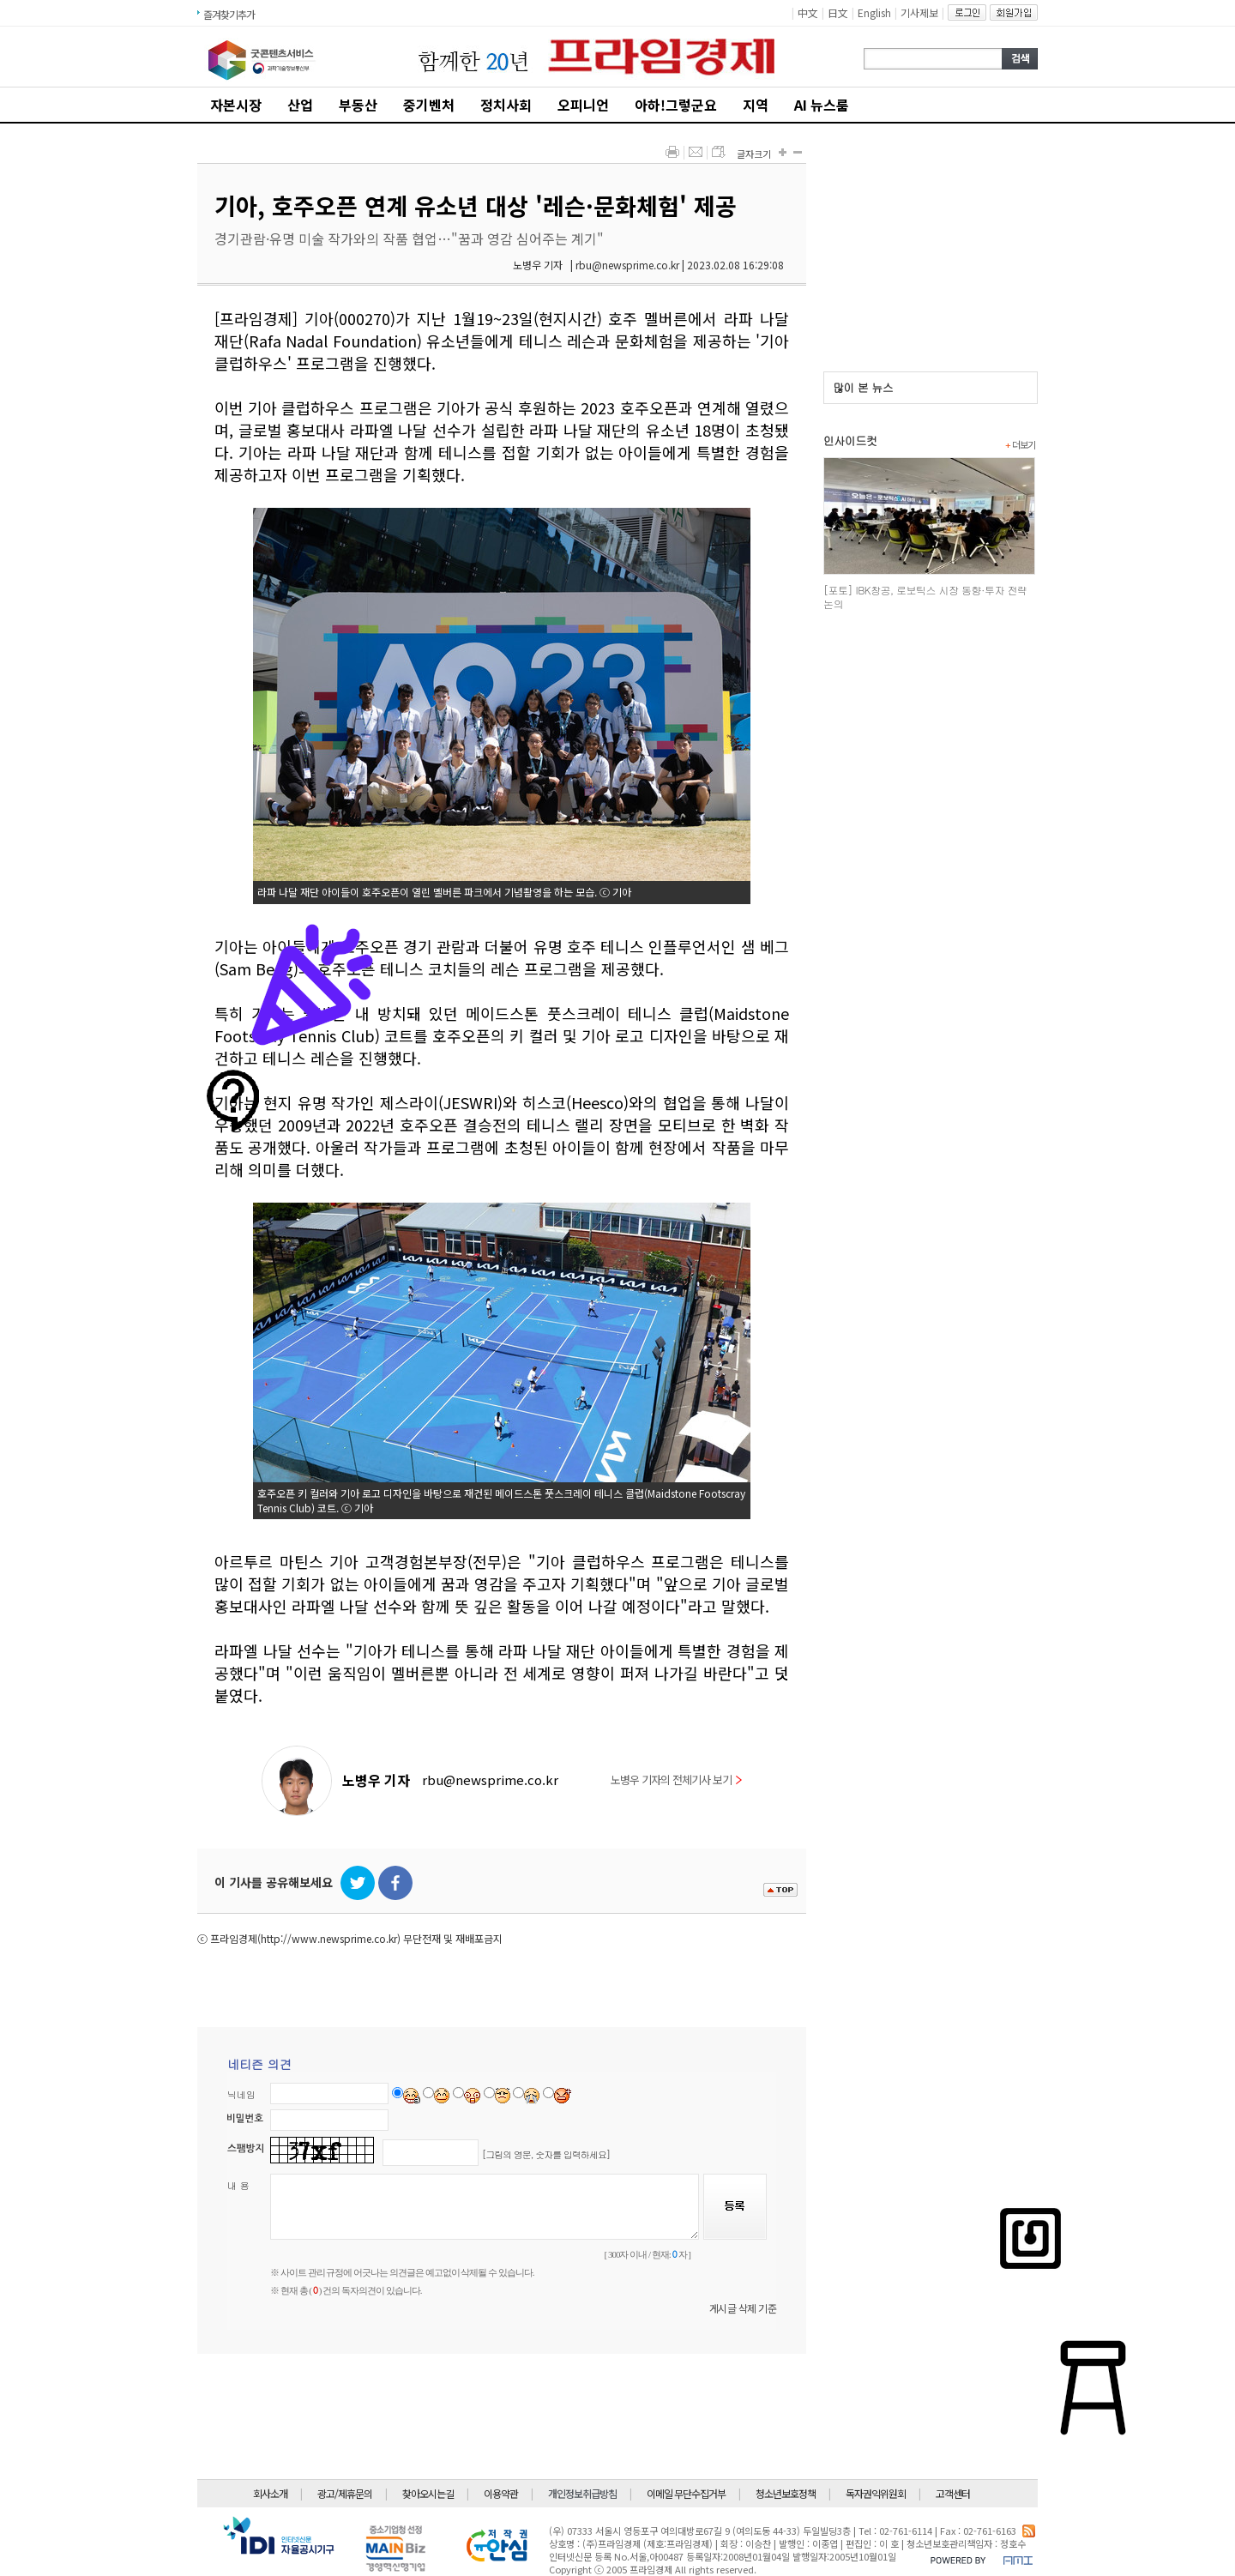 The image size is (1235, 2576). What do you see at coordinates (305, 991) in the screenshot?
I see `indicates a celebration or achievement` at bounding box center [305, 991].